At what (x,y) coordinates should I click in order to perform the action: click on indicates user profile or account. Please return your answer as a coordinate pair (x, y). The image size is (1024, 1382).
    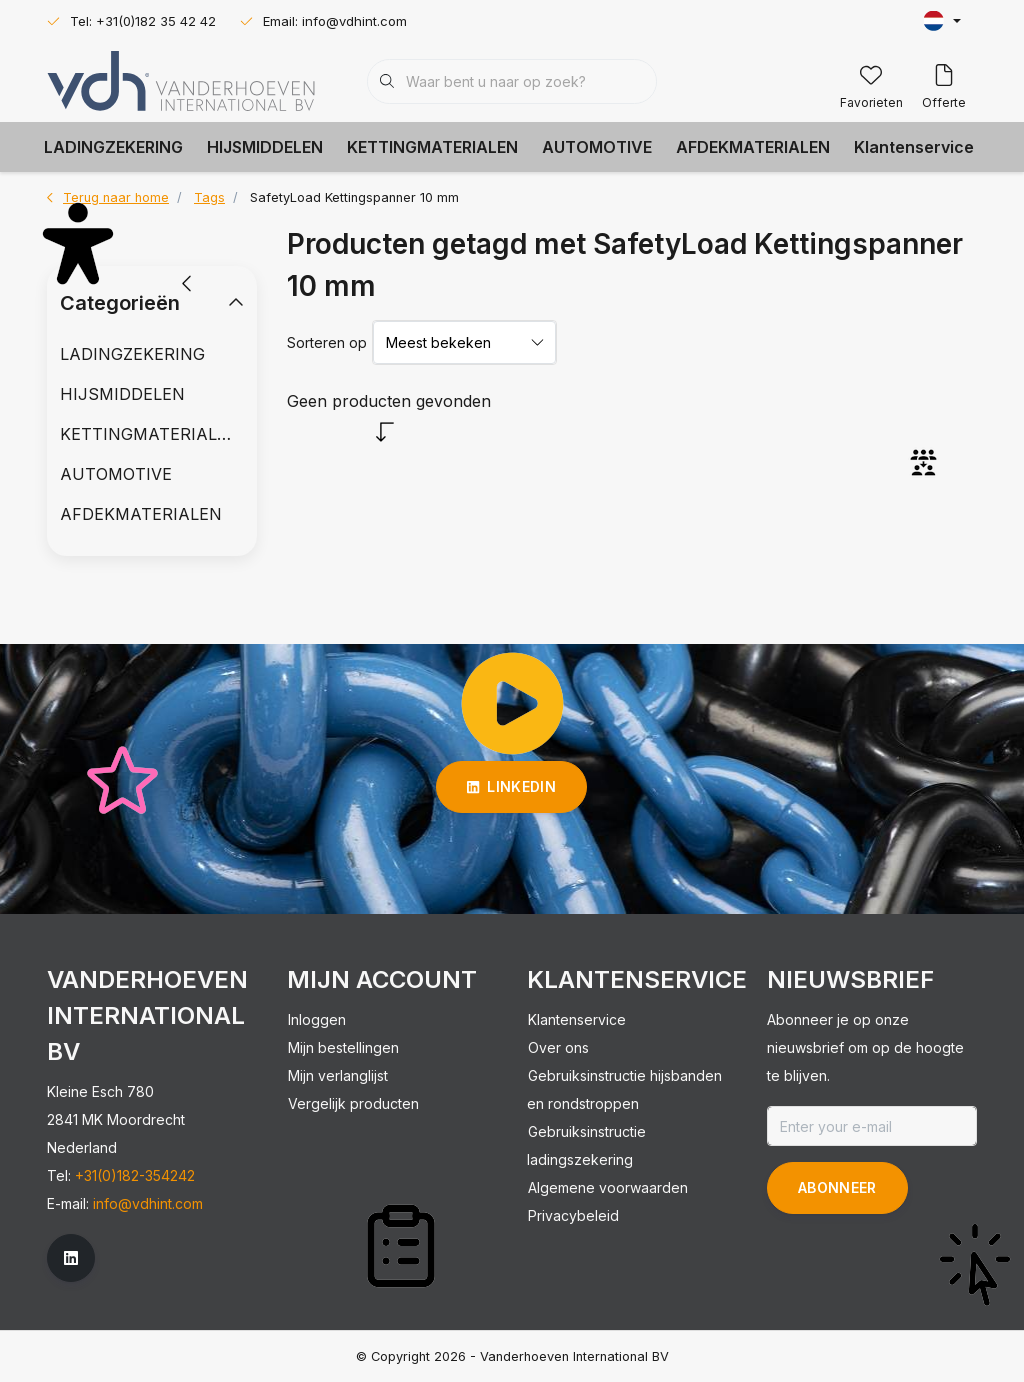
    Looking at the image, I should click on (78, 245).